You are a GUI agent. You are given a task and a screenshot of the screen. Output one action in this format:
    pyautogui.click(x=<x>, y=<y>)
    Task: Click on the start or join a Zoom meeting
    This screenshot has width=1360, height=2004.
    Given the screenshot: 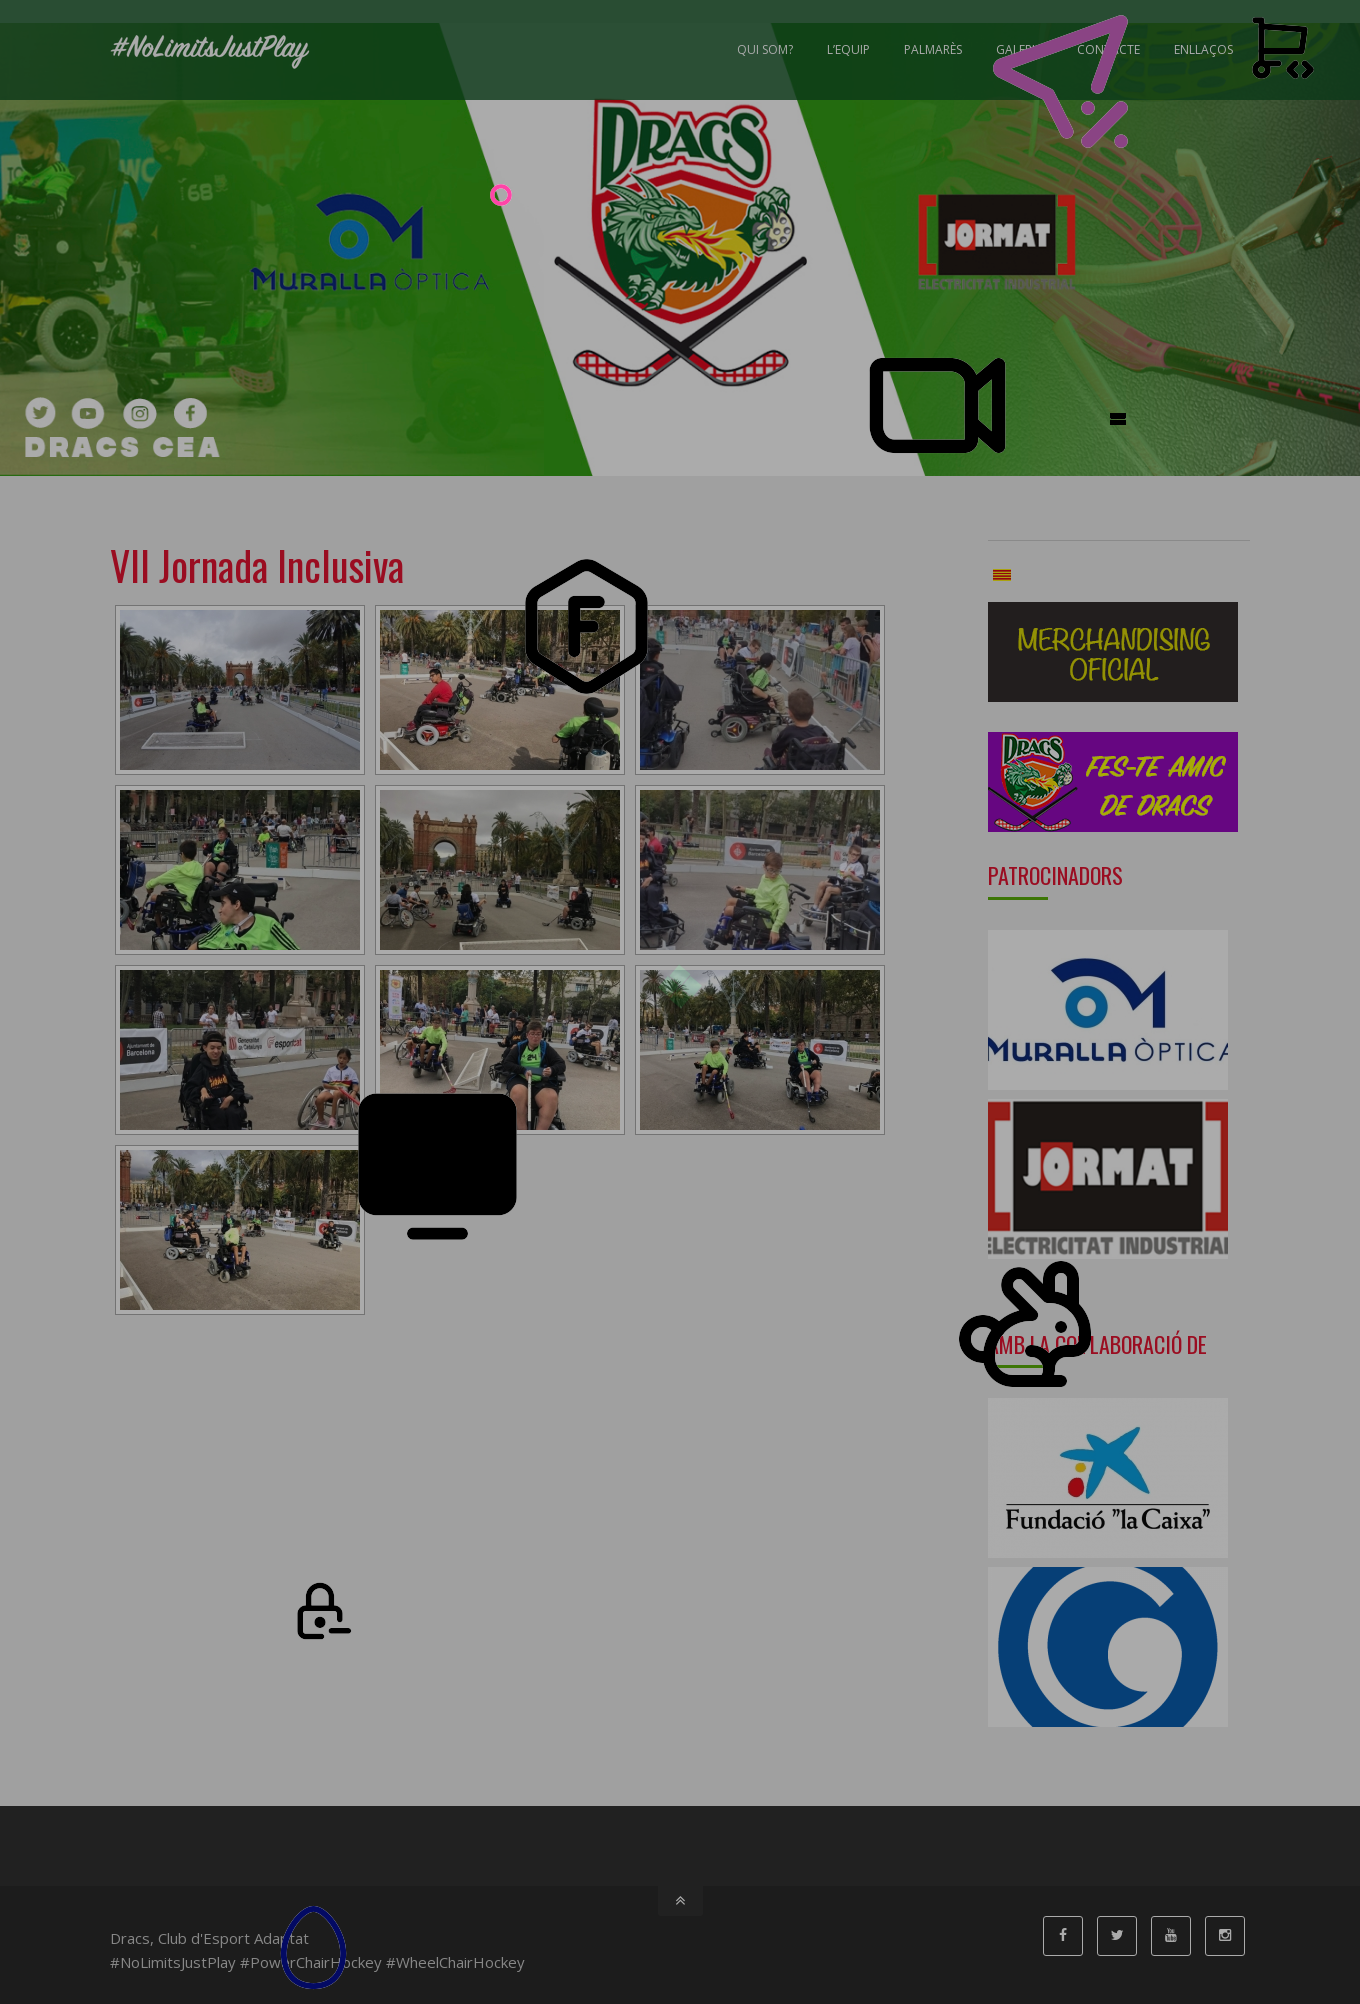 What is the action you would take?
    pyautogui.click(x=937, y=405)
    